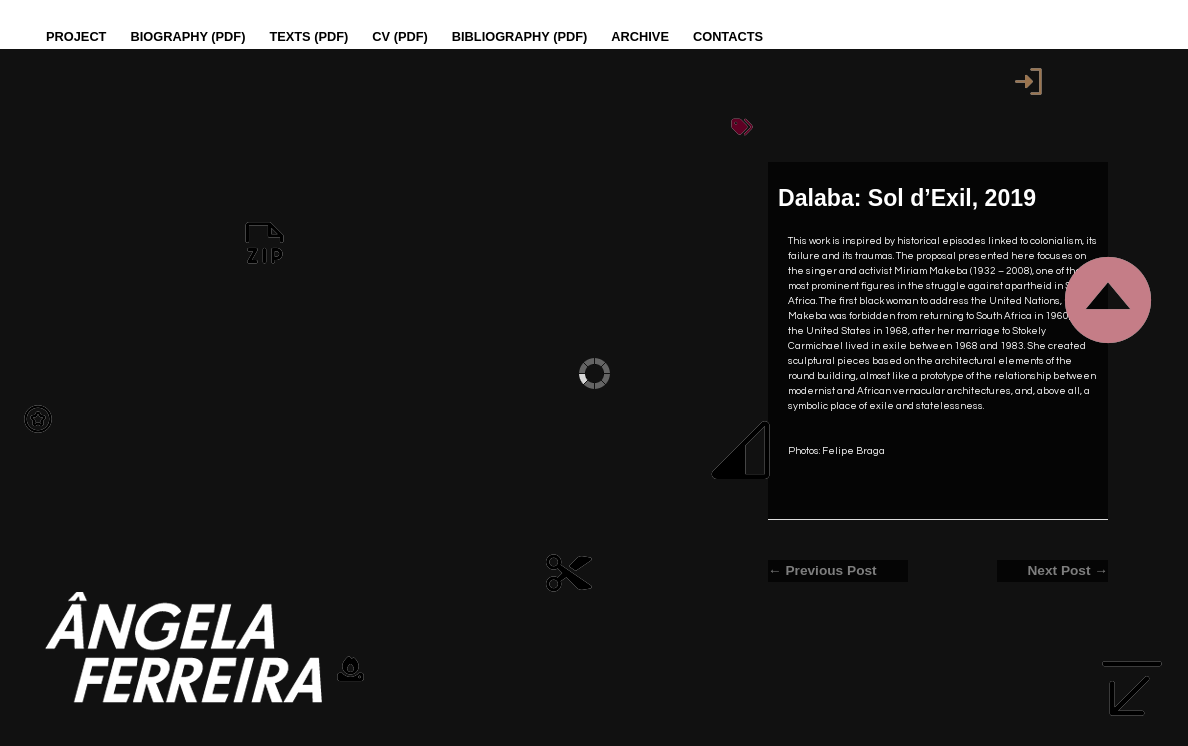 The width and height of the screenshot is (1188, 746). Describe the element at coordinates (350, 669) in the screenshot. I see `access stove or cooking settings` at that location.